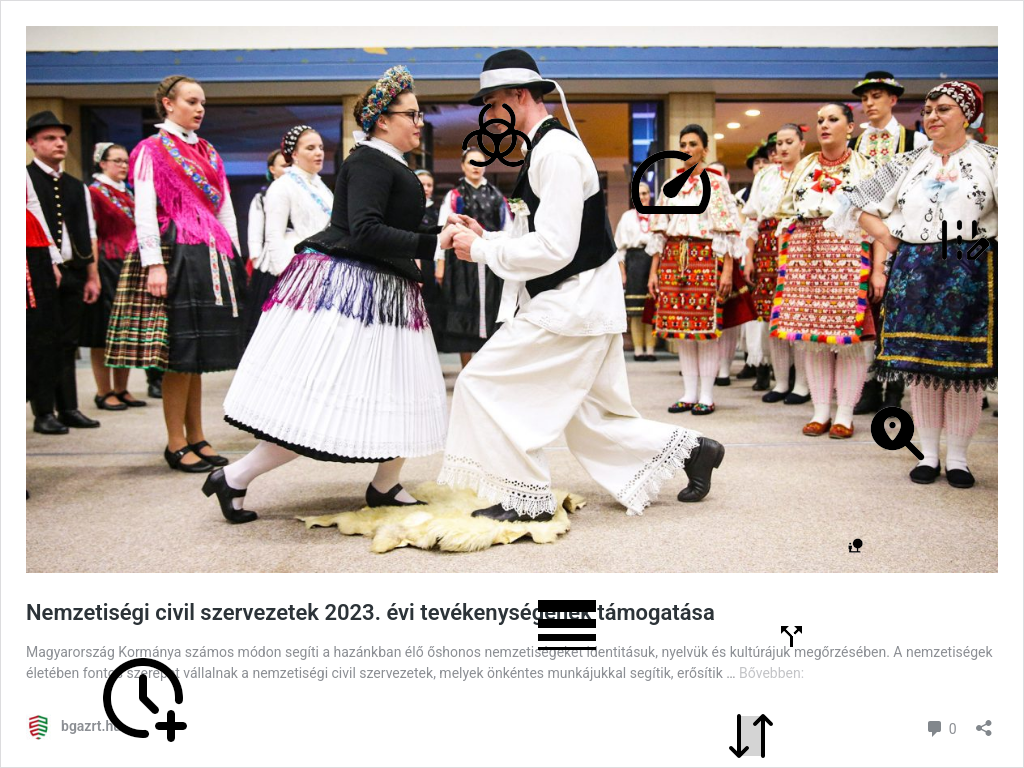 This screenshot has height=768, width=1024. What do you see at coordinates (897, 433) in the screenshot?
I see `search for a location on the map` at bounding box center [897, 433].